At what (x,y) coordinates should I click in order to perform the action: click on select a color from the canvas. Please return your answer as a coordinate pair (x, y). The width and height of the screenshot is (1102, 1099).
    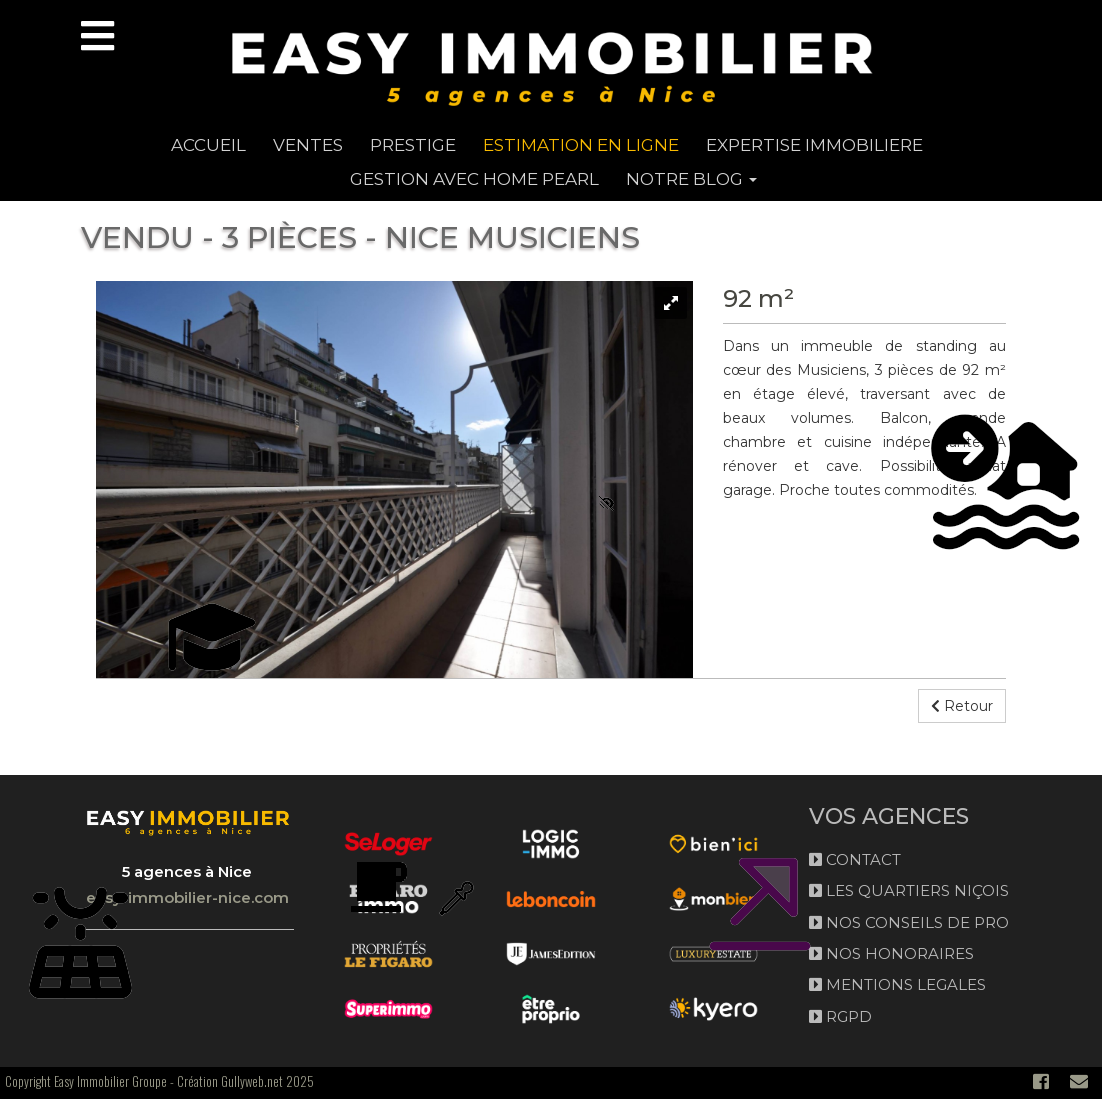
    Looking at the image, I should click on (456, 898).